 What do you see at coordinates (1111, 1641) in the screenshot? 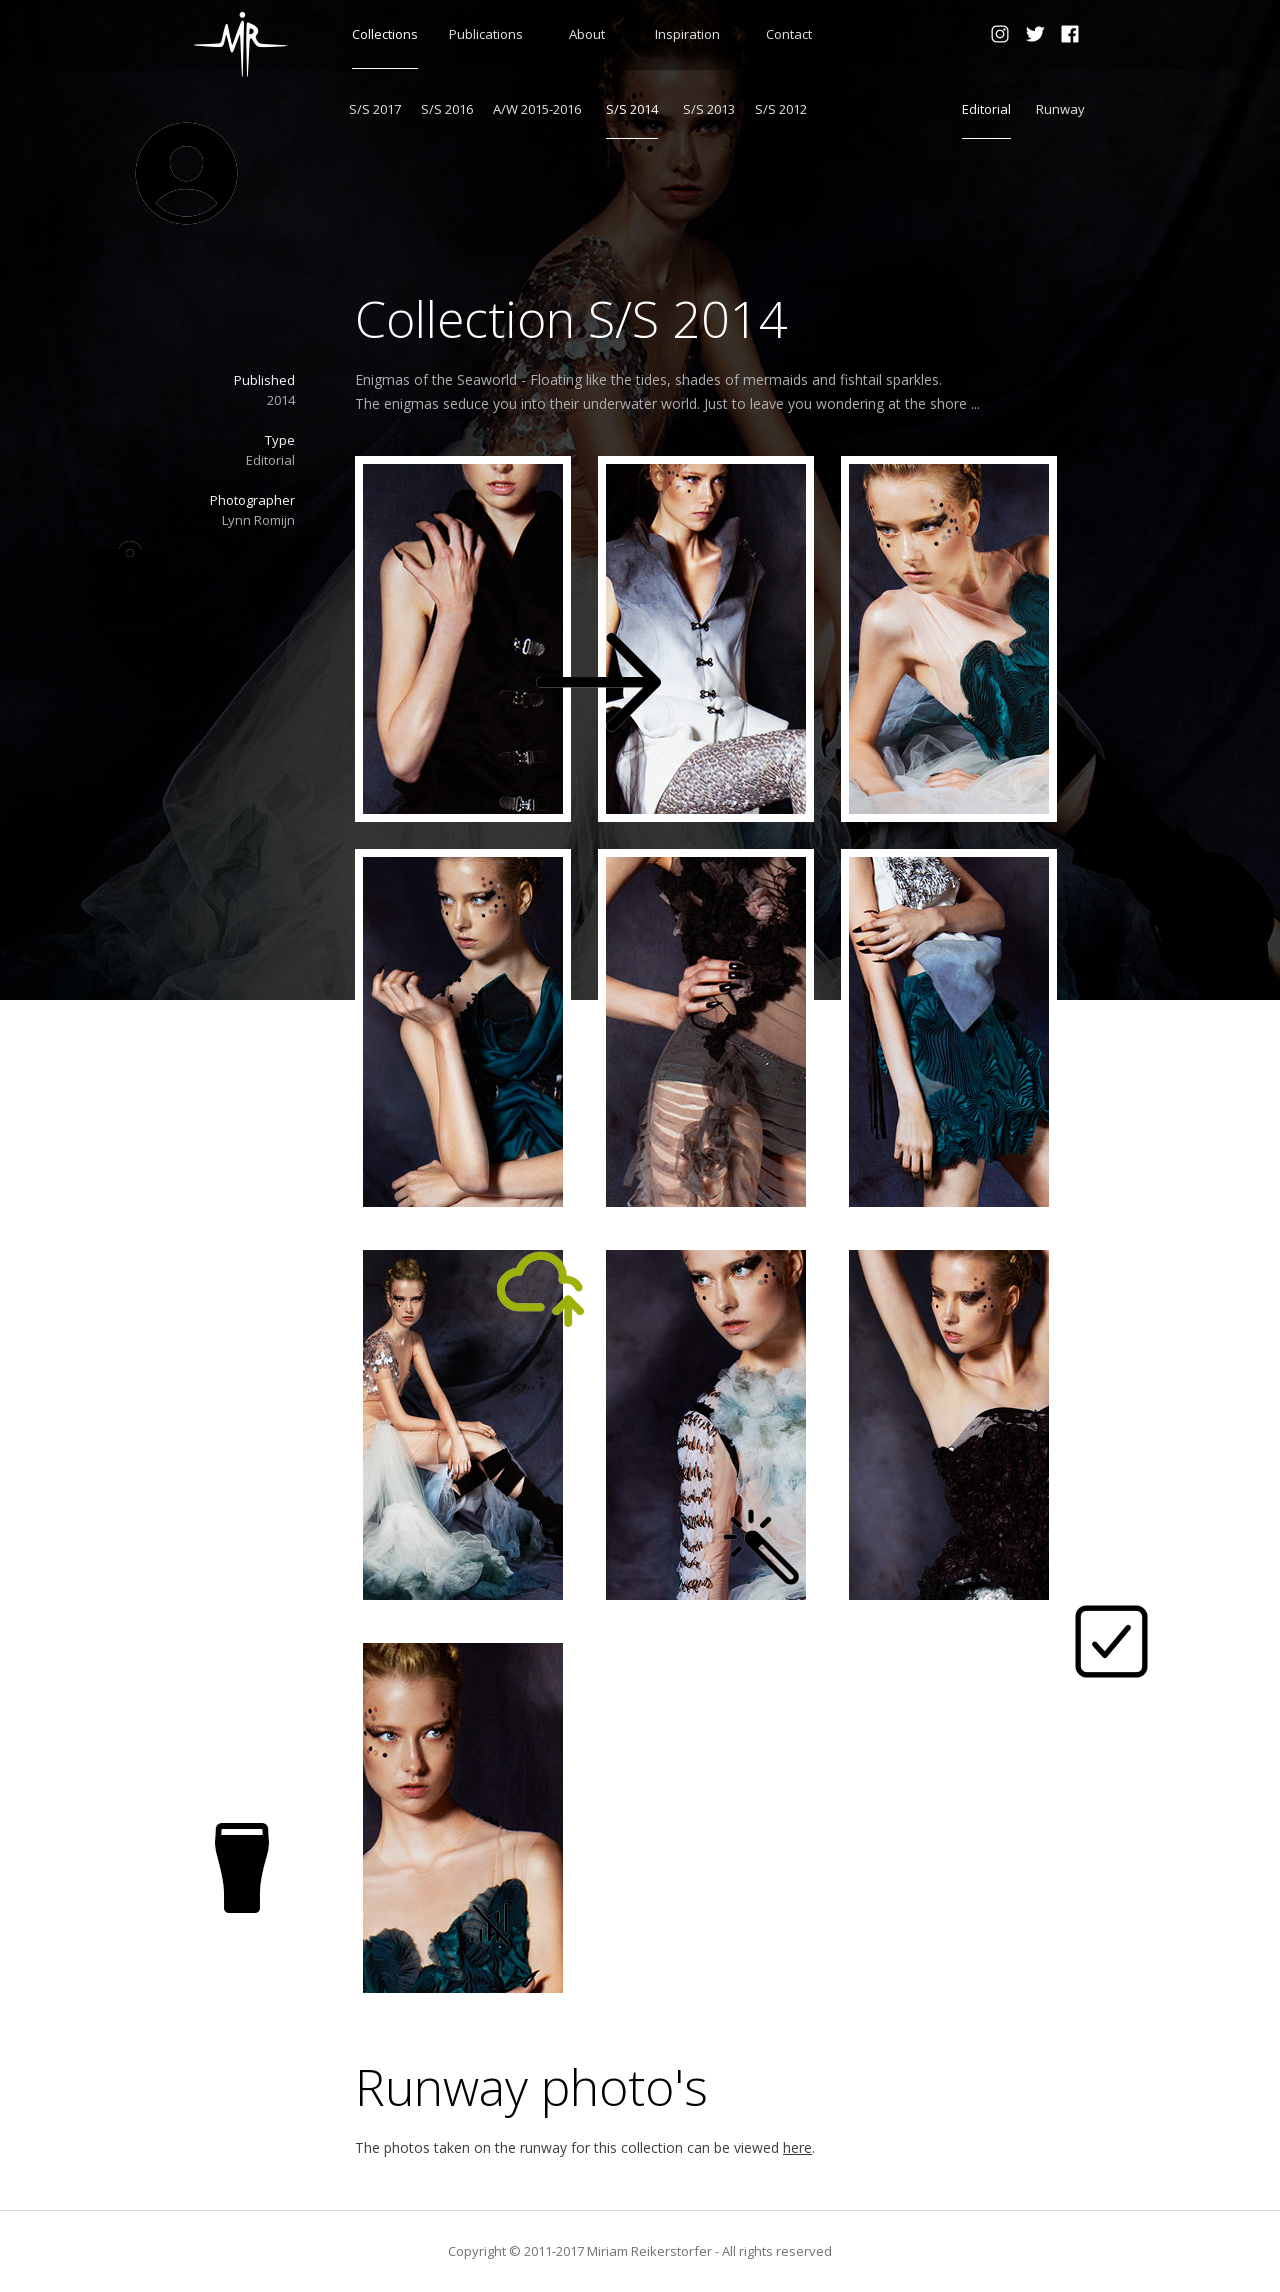
I see `select or confirm an option` at bounding box center [1111, 1641].